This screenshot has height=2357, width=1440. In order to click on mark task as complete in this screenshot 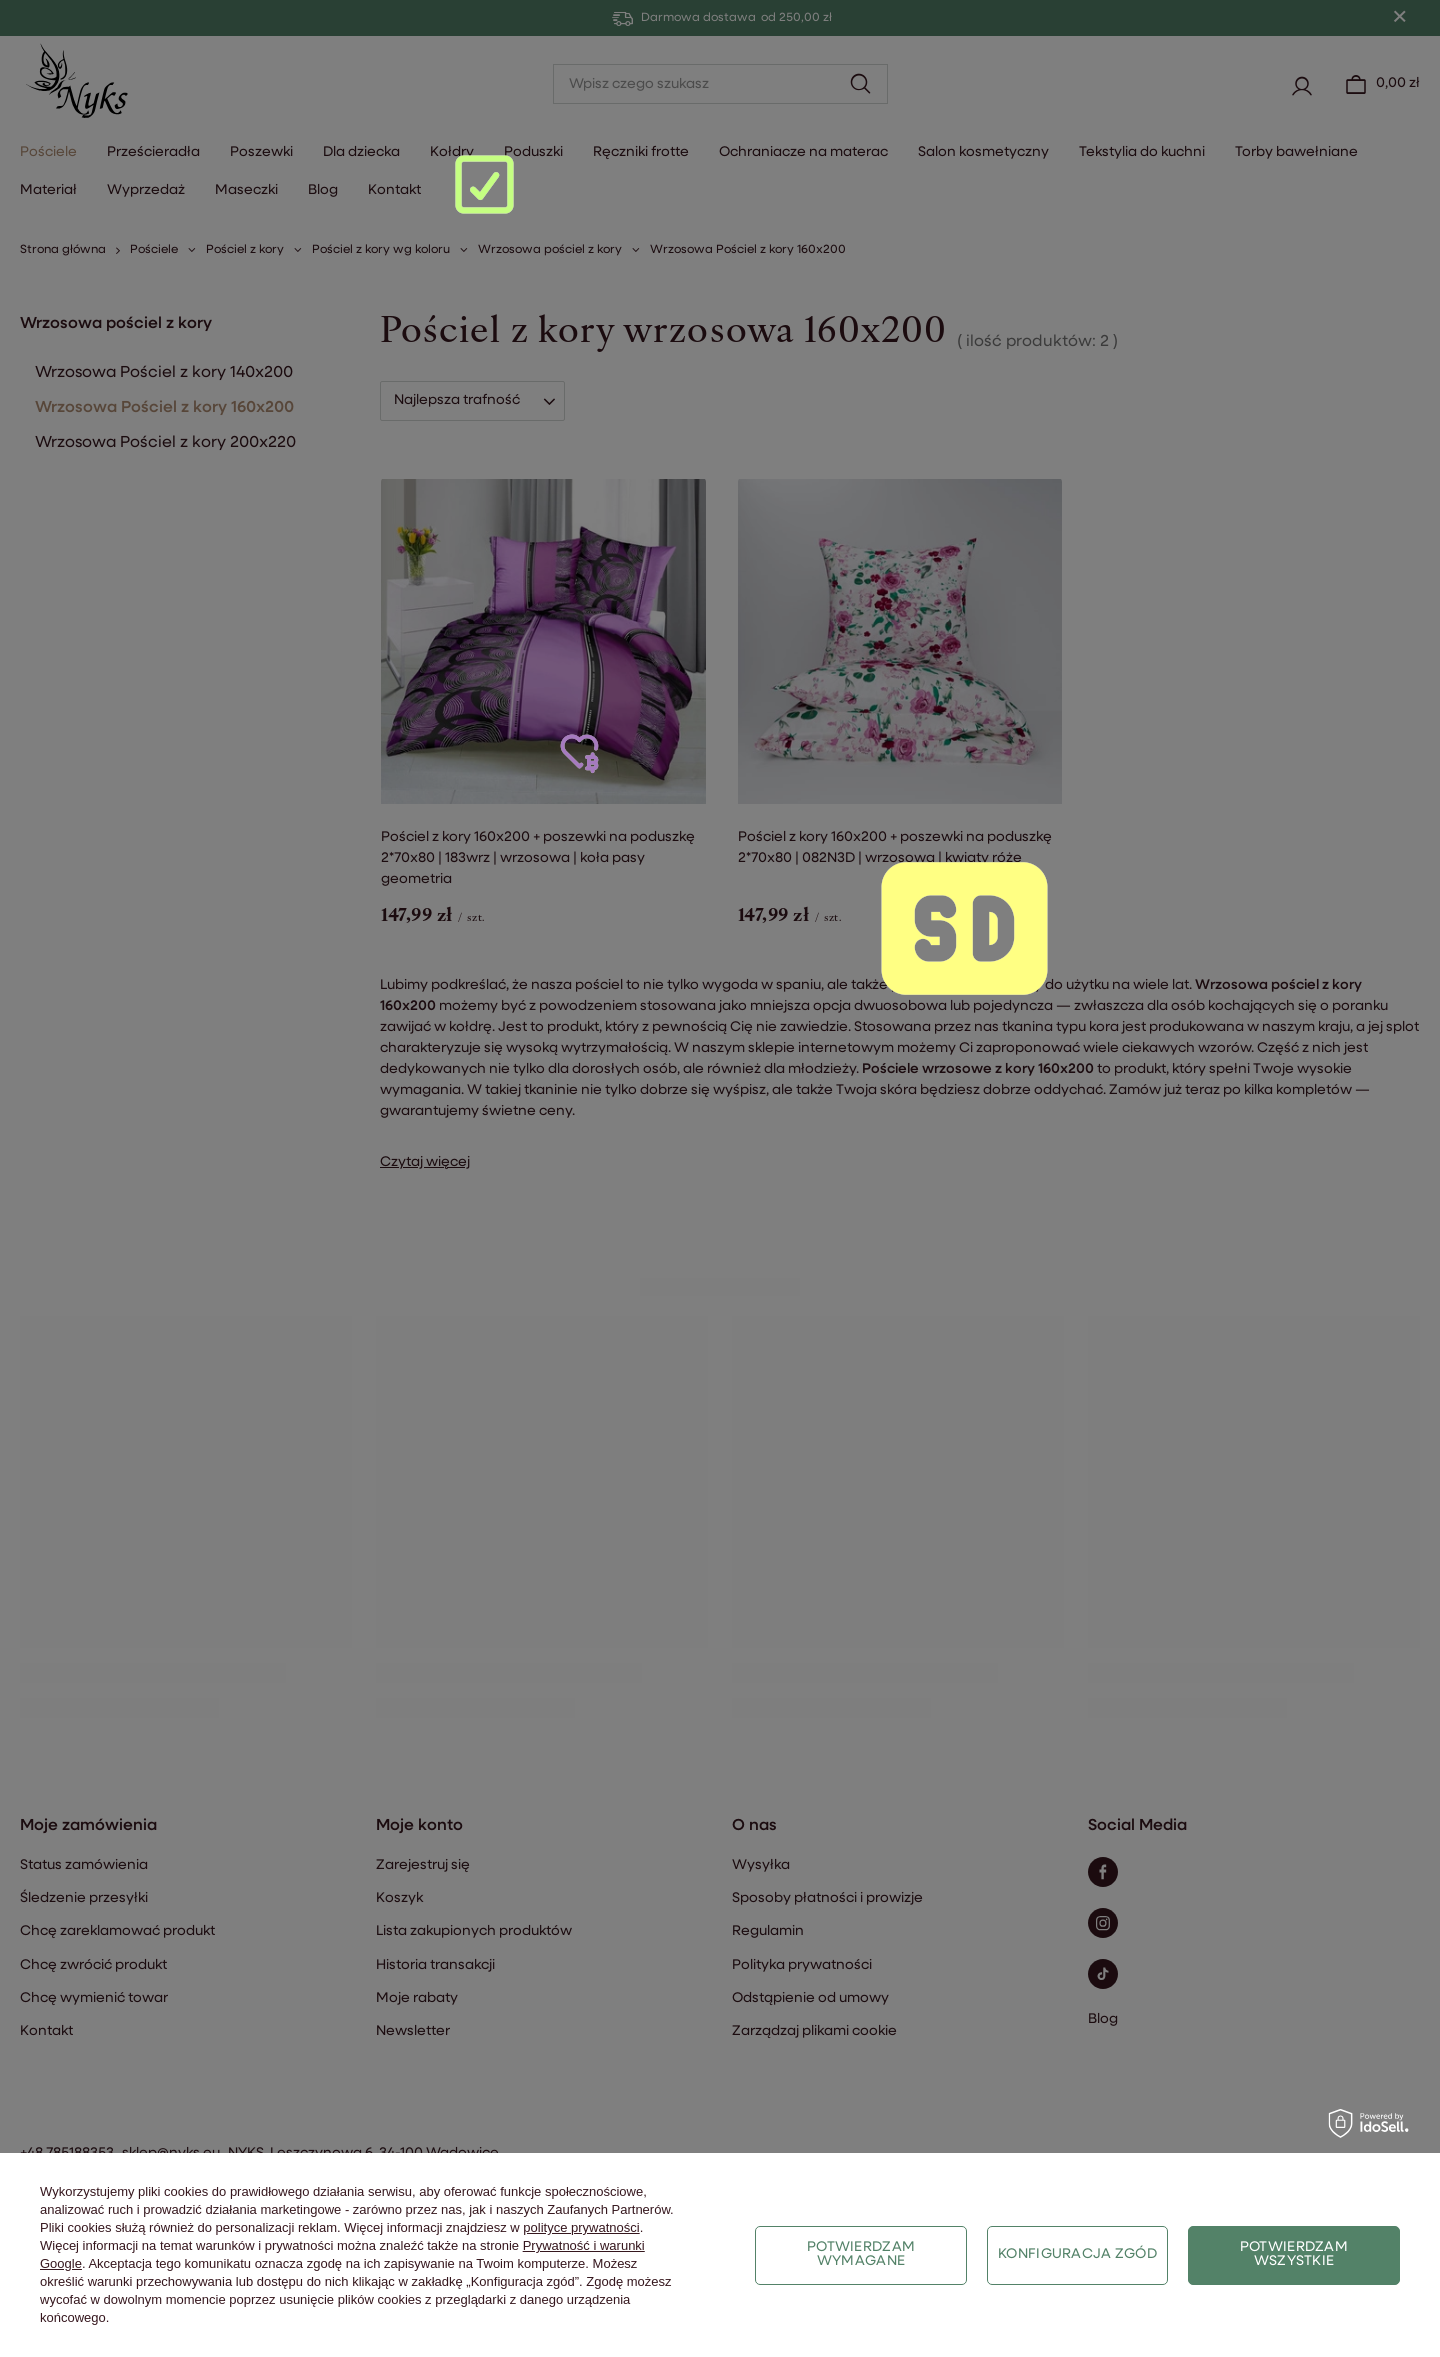, I will do `click(484, 184)`.